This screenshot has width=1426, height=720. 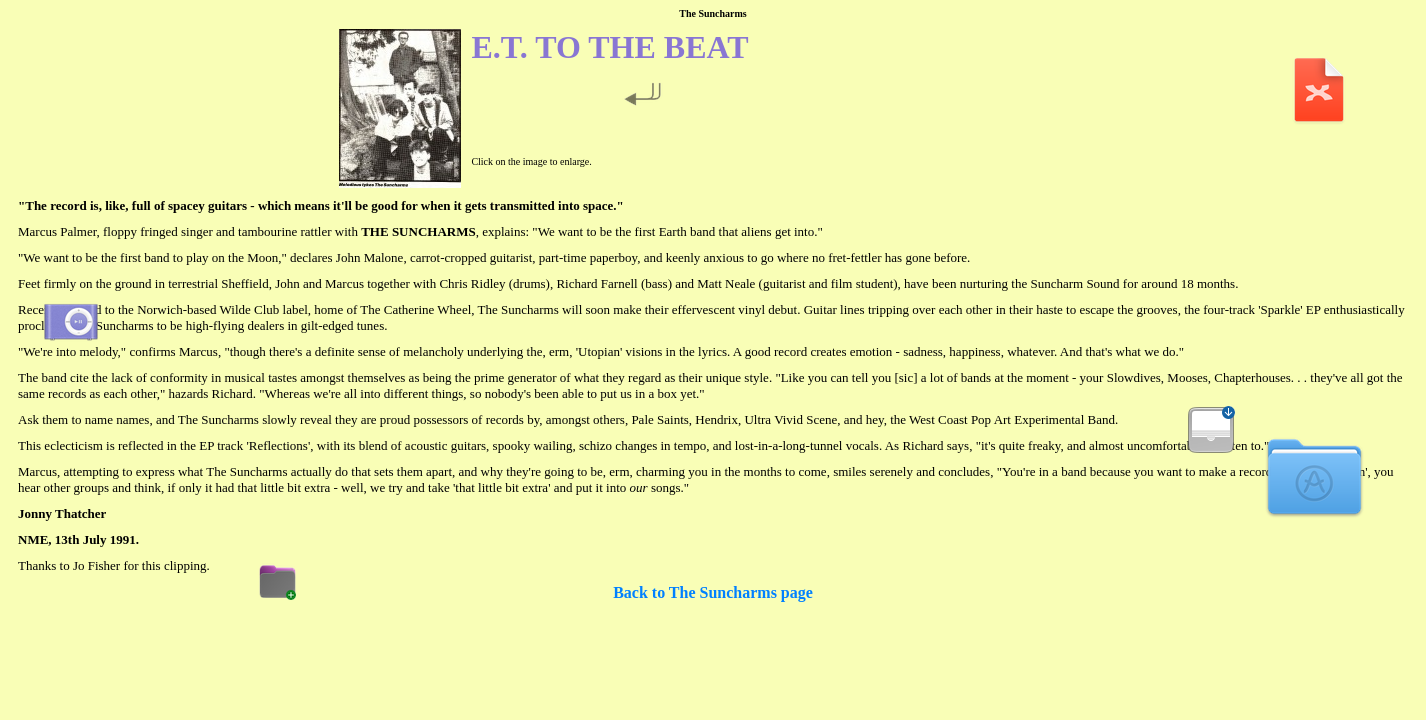 What do you see at coordinates (1314, 476) in the screenshot?
I see `open Arturia software folder` at bounding box center [1314, 476].